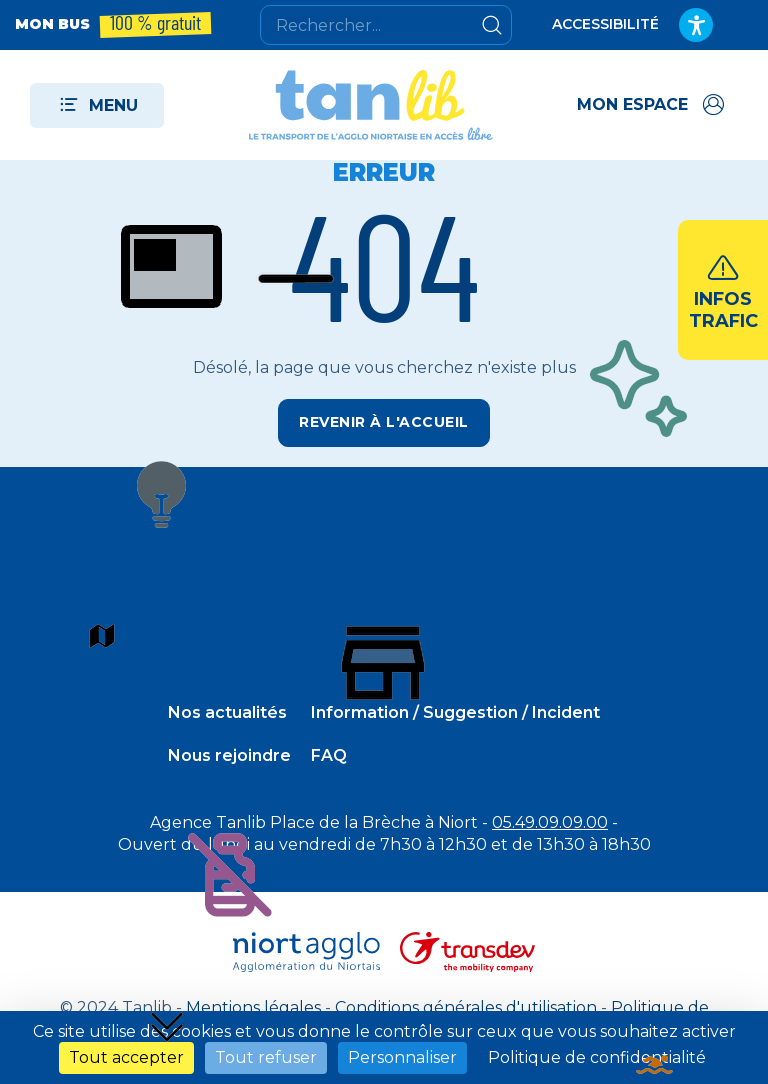 Image resolution: width=768 pixels, height=1084 pixels. I want to click on scroll down or view more content below, so click(167, 1027).